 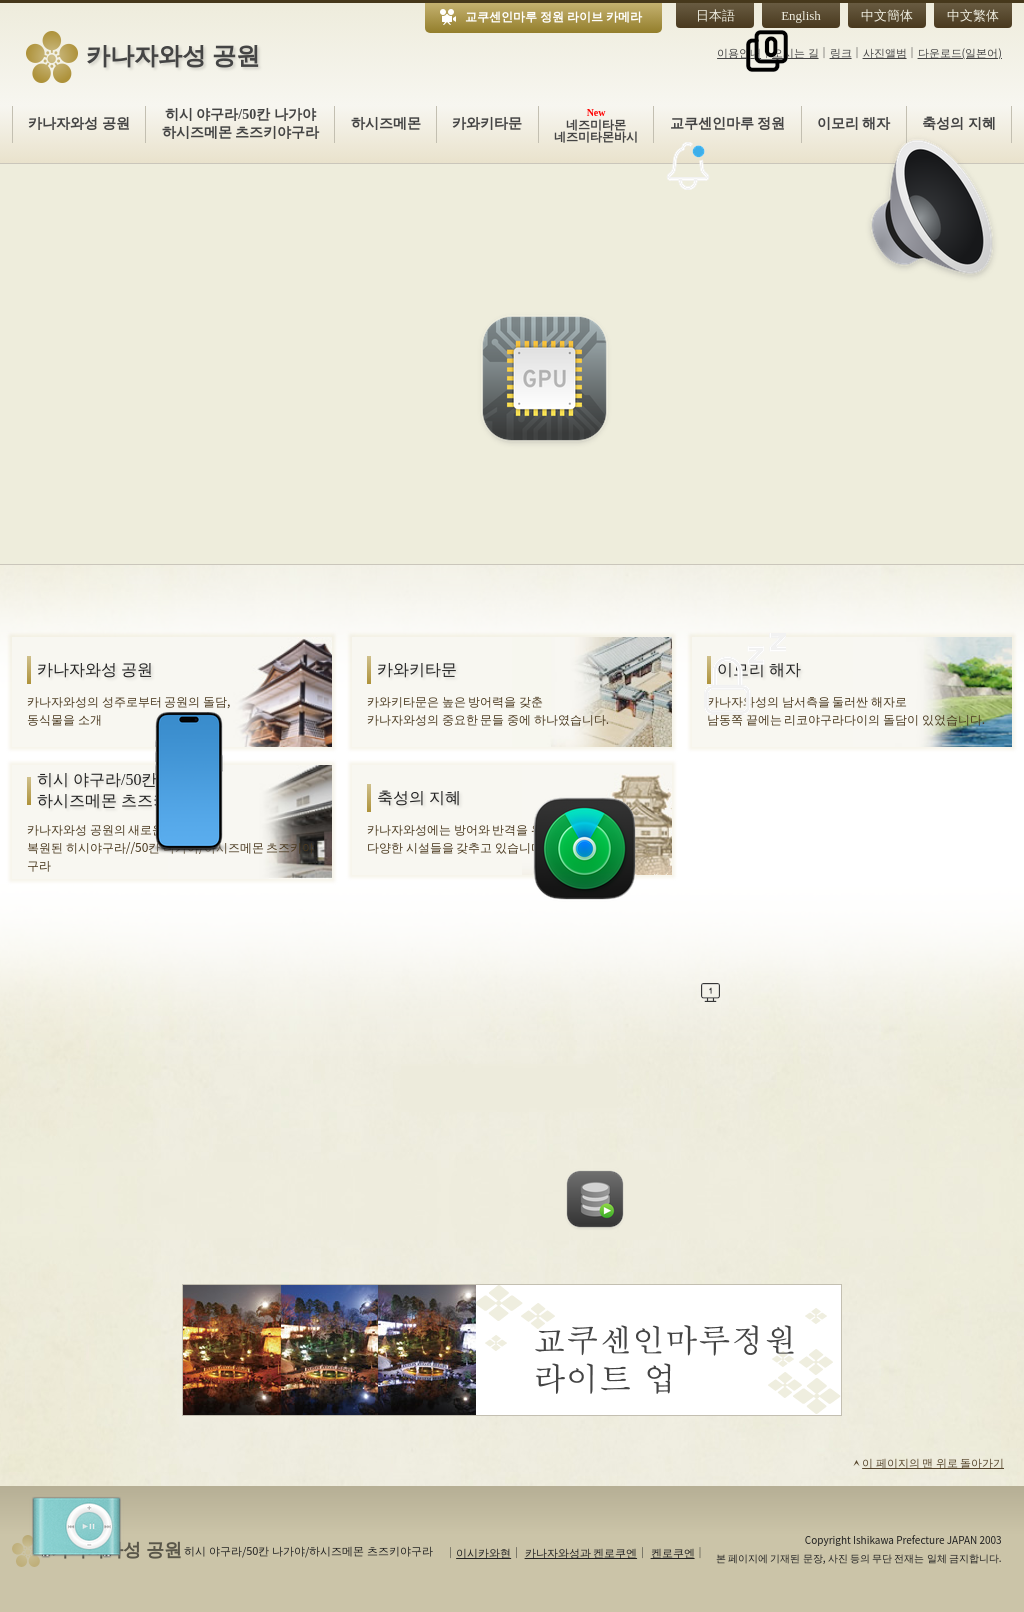 I want to click on iPhone 16 device icon, so click(x=189, y=783).